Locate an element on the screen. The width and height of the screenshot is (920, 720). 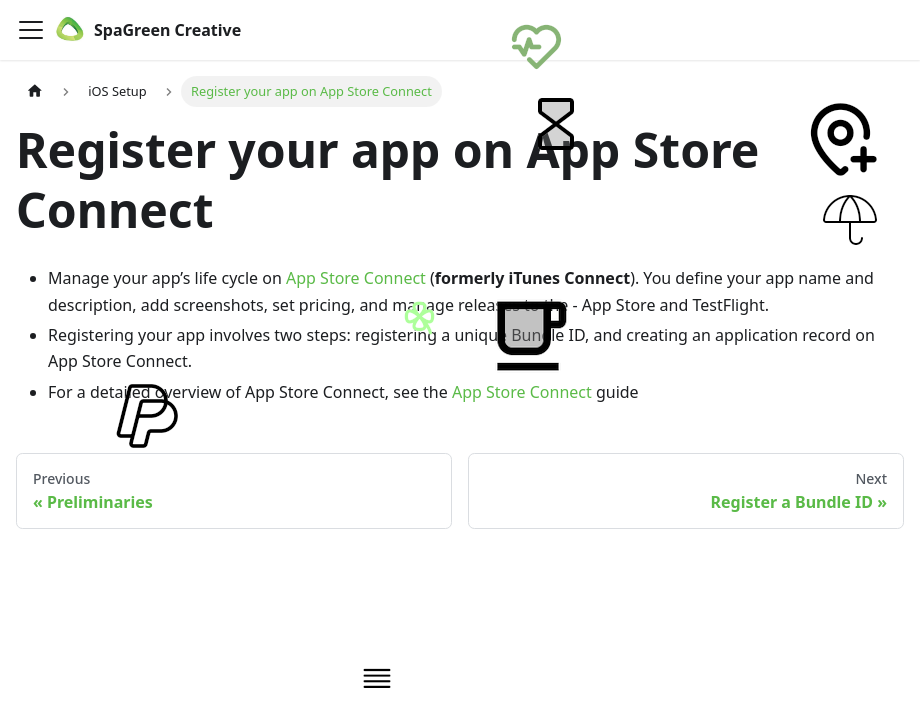
justify text alignment is located at coordinates (377, 679).